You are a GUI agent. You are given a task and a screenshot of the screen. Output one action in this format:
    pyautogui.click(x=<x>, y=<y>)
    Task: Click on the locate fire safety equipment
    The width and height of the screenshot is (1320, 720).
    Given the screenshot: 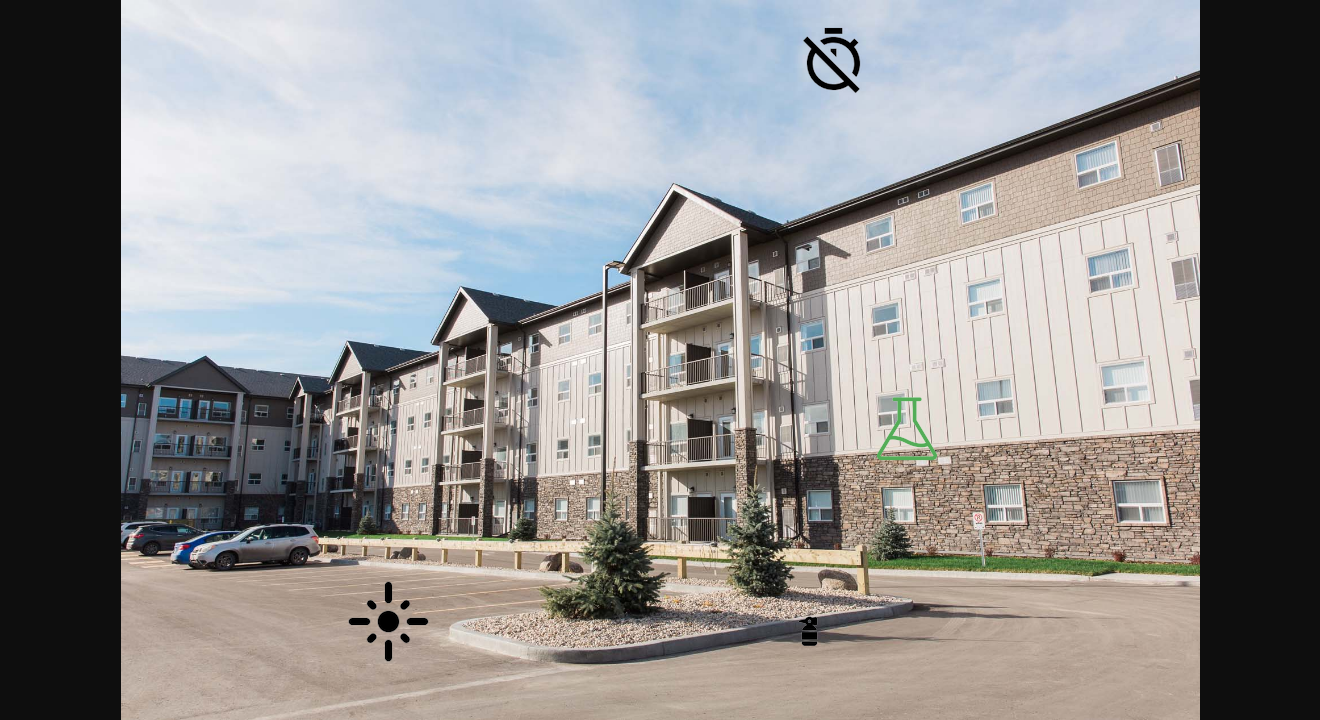 What is the action you would take?
    pyautogui.click(x=809, y=630)
    